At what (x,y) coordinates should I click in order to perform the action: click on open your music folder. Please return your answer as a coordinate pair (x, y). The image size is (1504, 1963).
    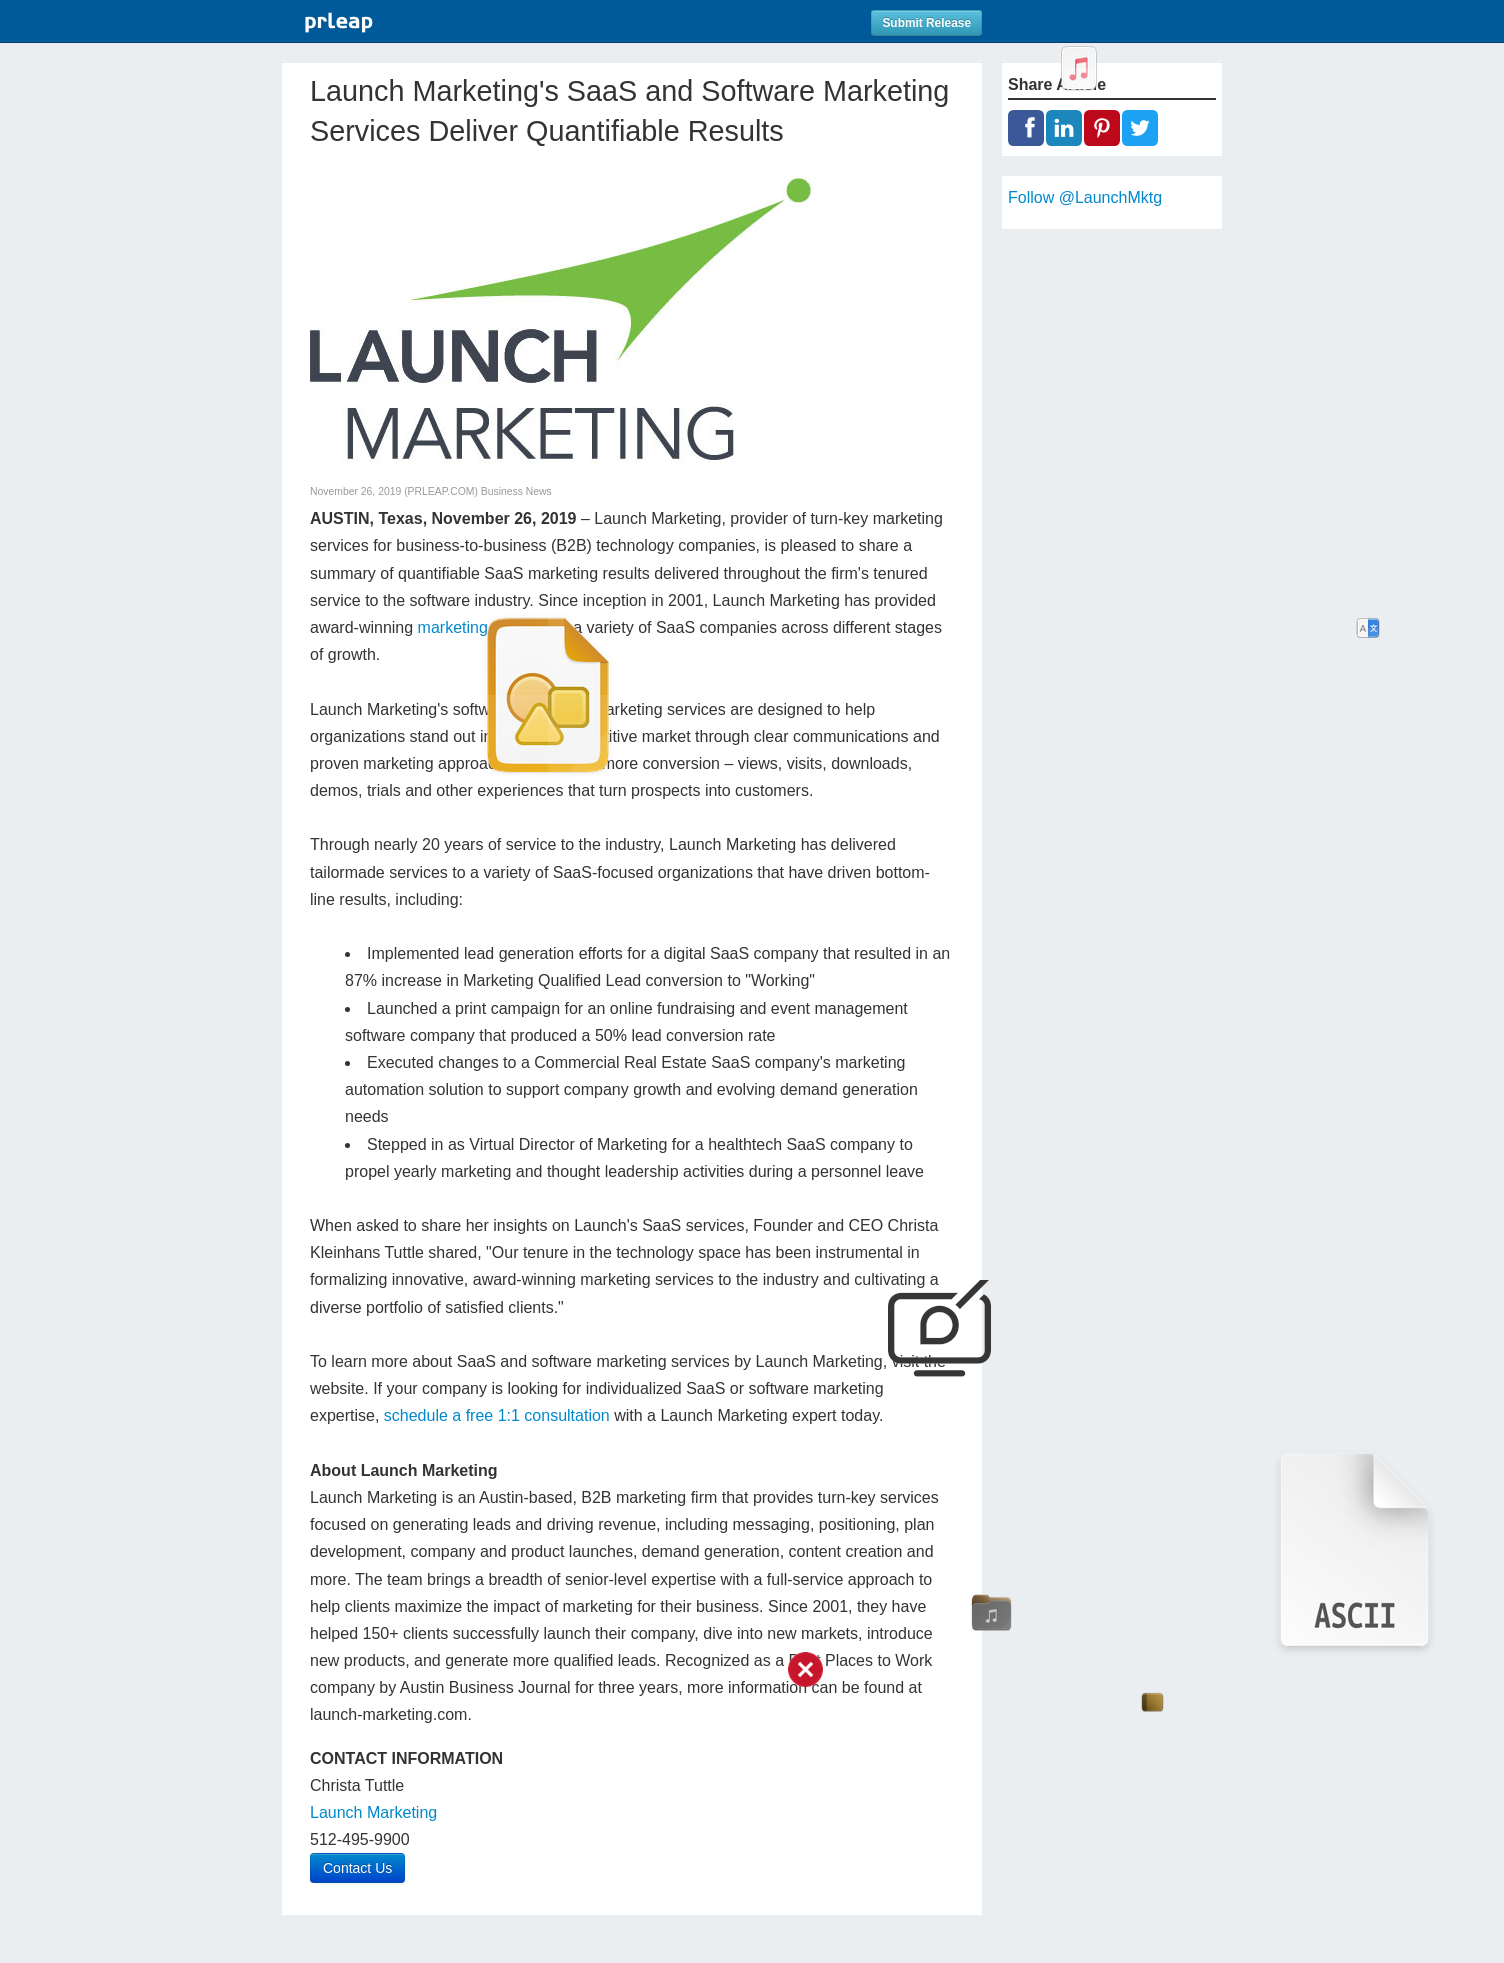
    Looking at the image, I should click on (991, 1612).